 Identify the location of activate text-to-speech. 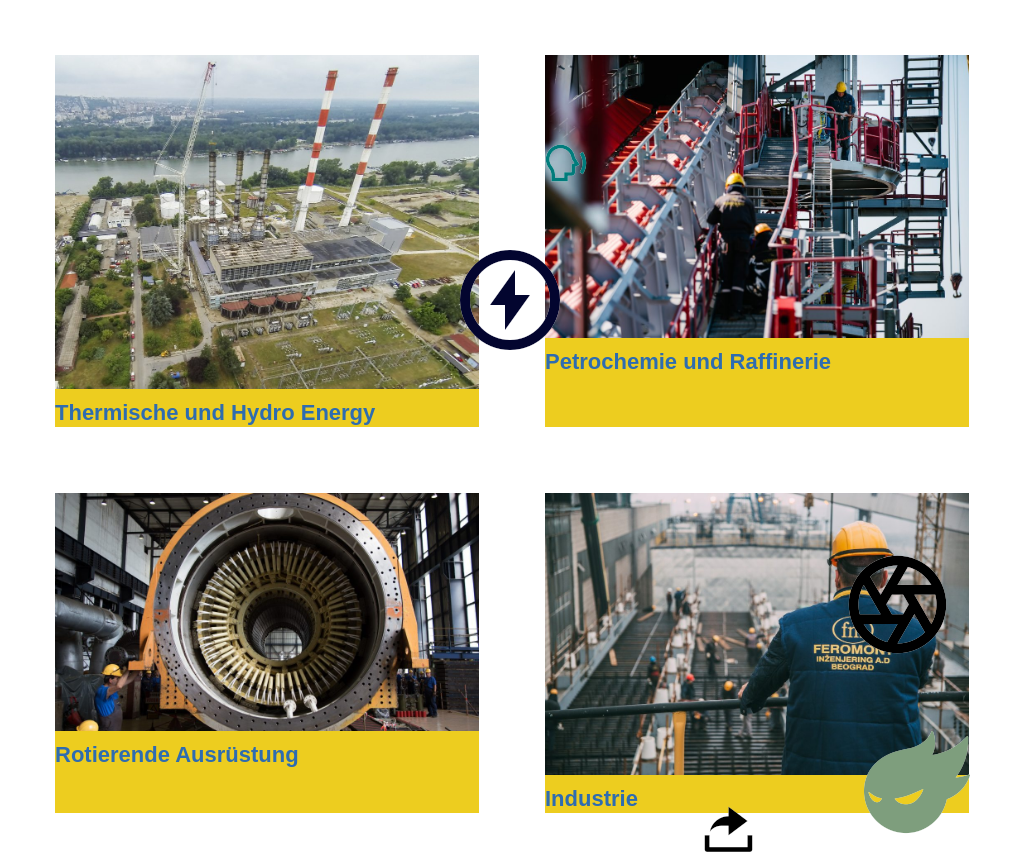
(566, 163).